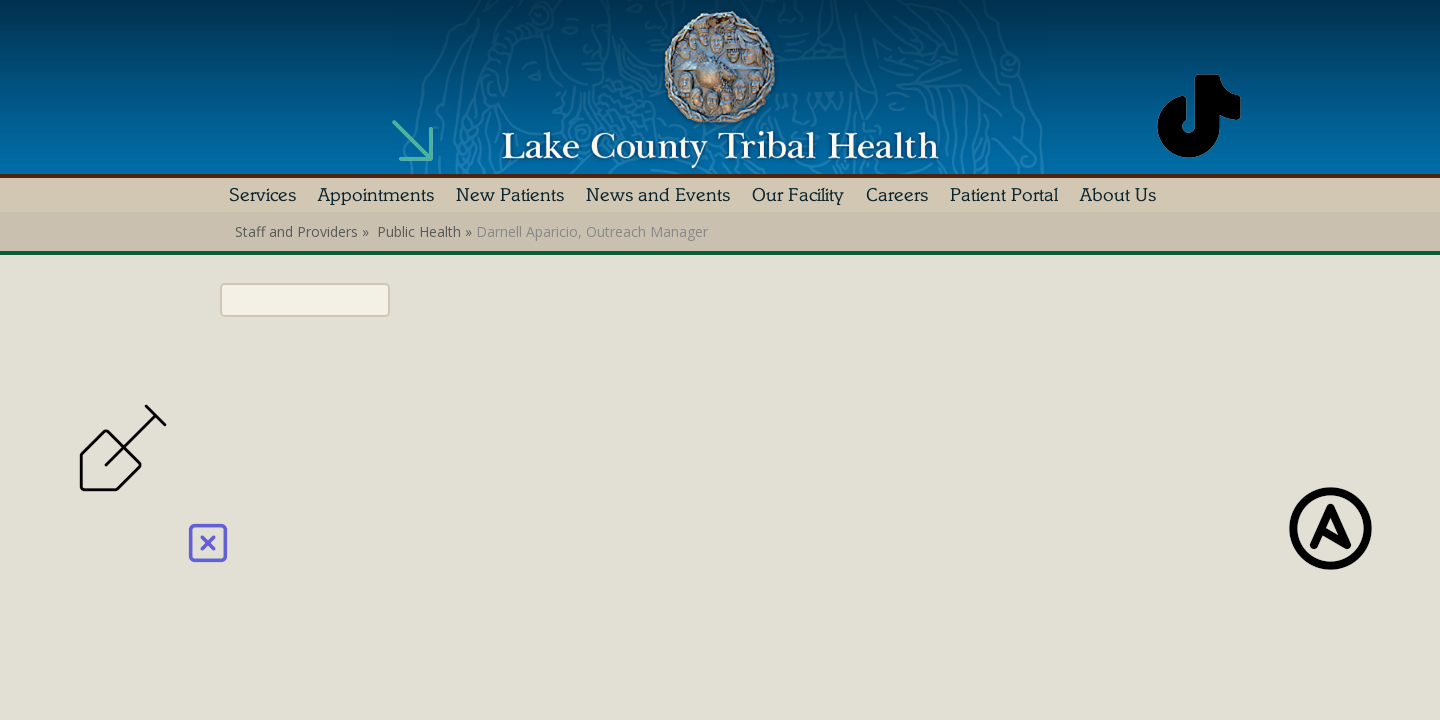 This screenshot has width=1440, height=720. I want to click on ansible automation platform logo, so click(1330, 528).